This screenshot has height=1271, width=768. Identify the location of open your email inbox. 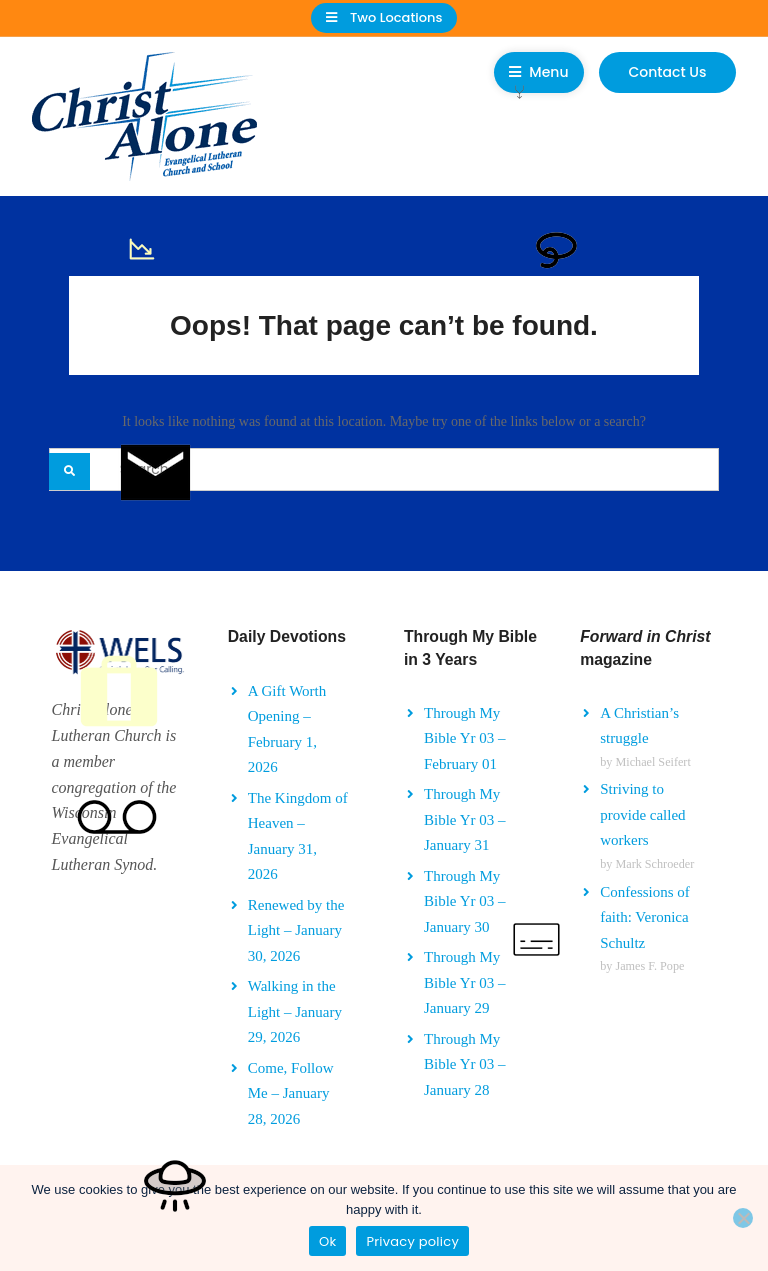
(155, 472).